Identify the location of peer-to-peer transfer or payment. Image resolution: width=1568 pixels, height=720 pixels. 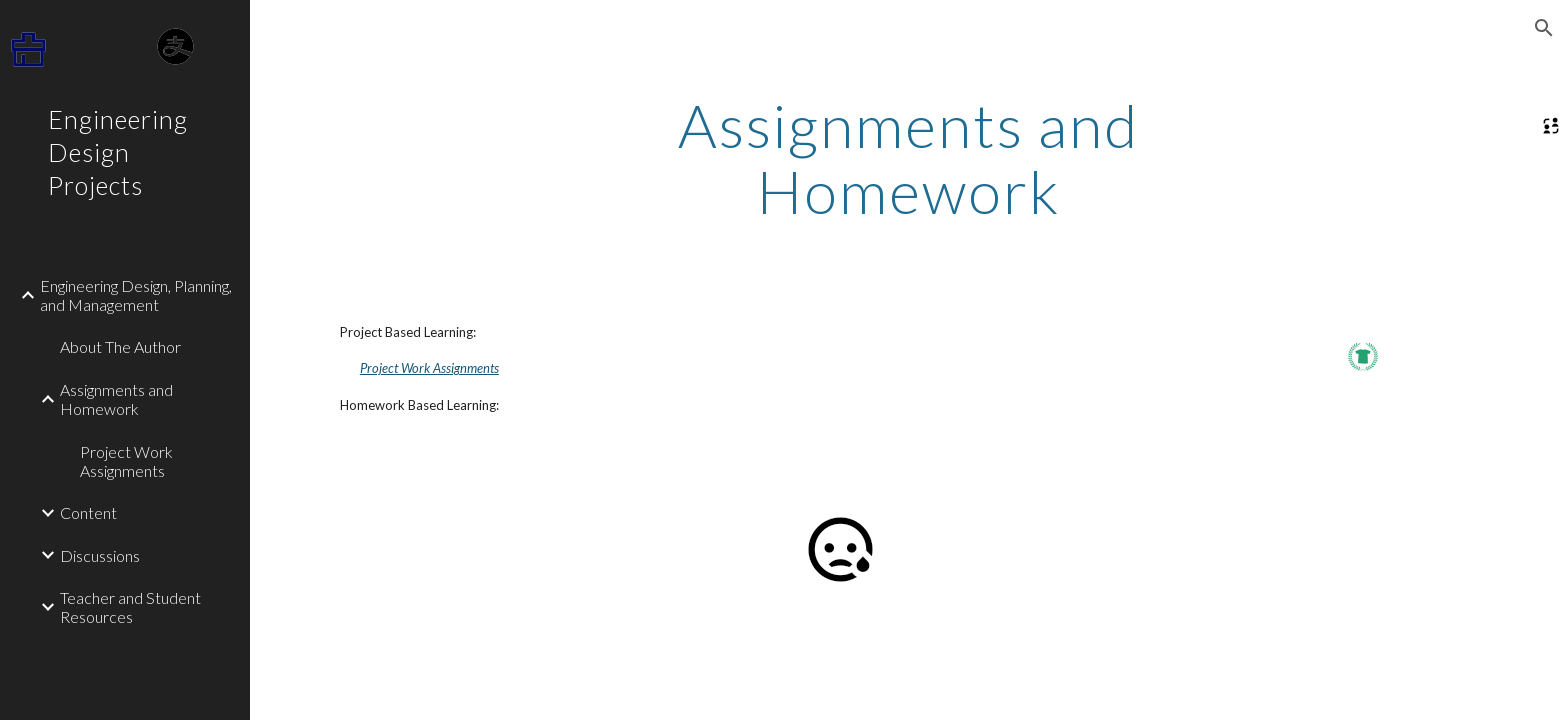
(1551, 126).